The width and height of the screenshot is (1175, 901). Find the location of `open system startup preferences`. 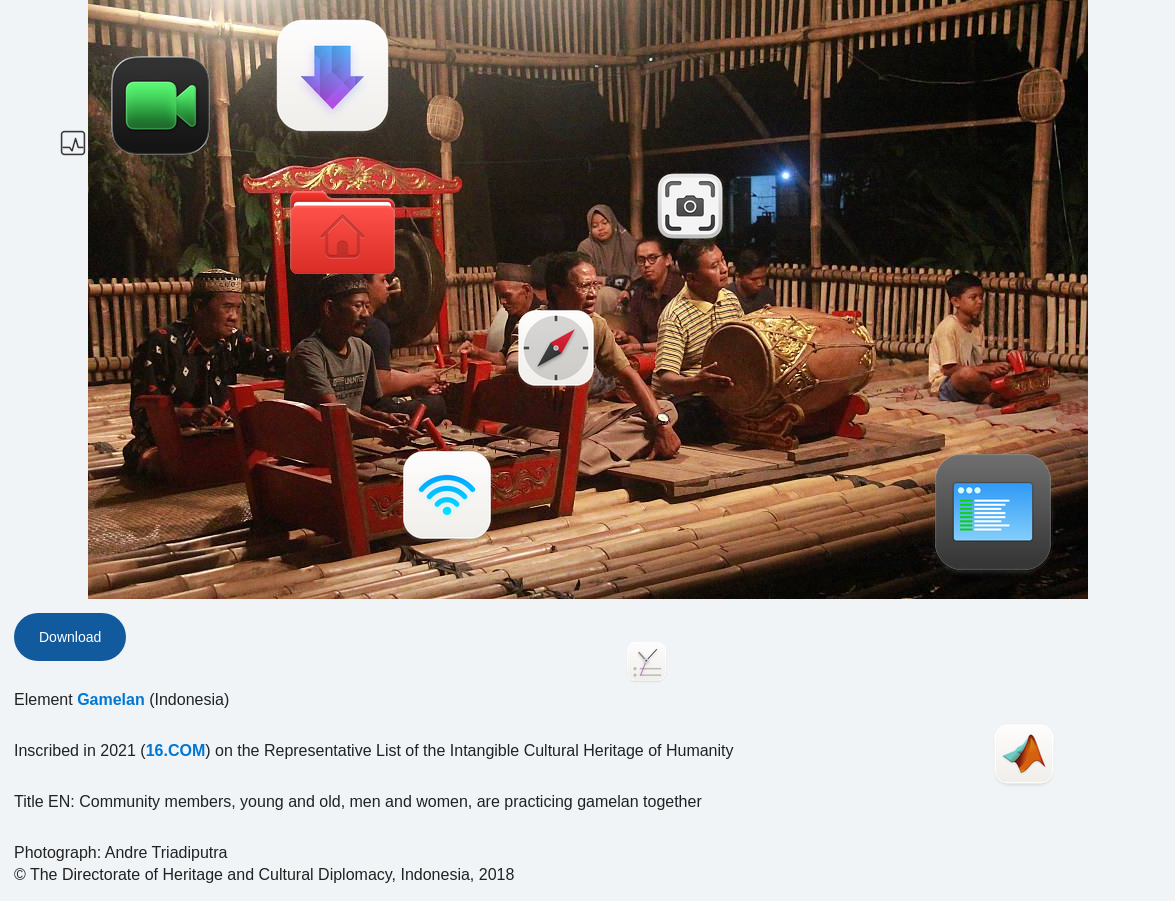

open system startup preferences is located at coordinates (993, 512).